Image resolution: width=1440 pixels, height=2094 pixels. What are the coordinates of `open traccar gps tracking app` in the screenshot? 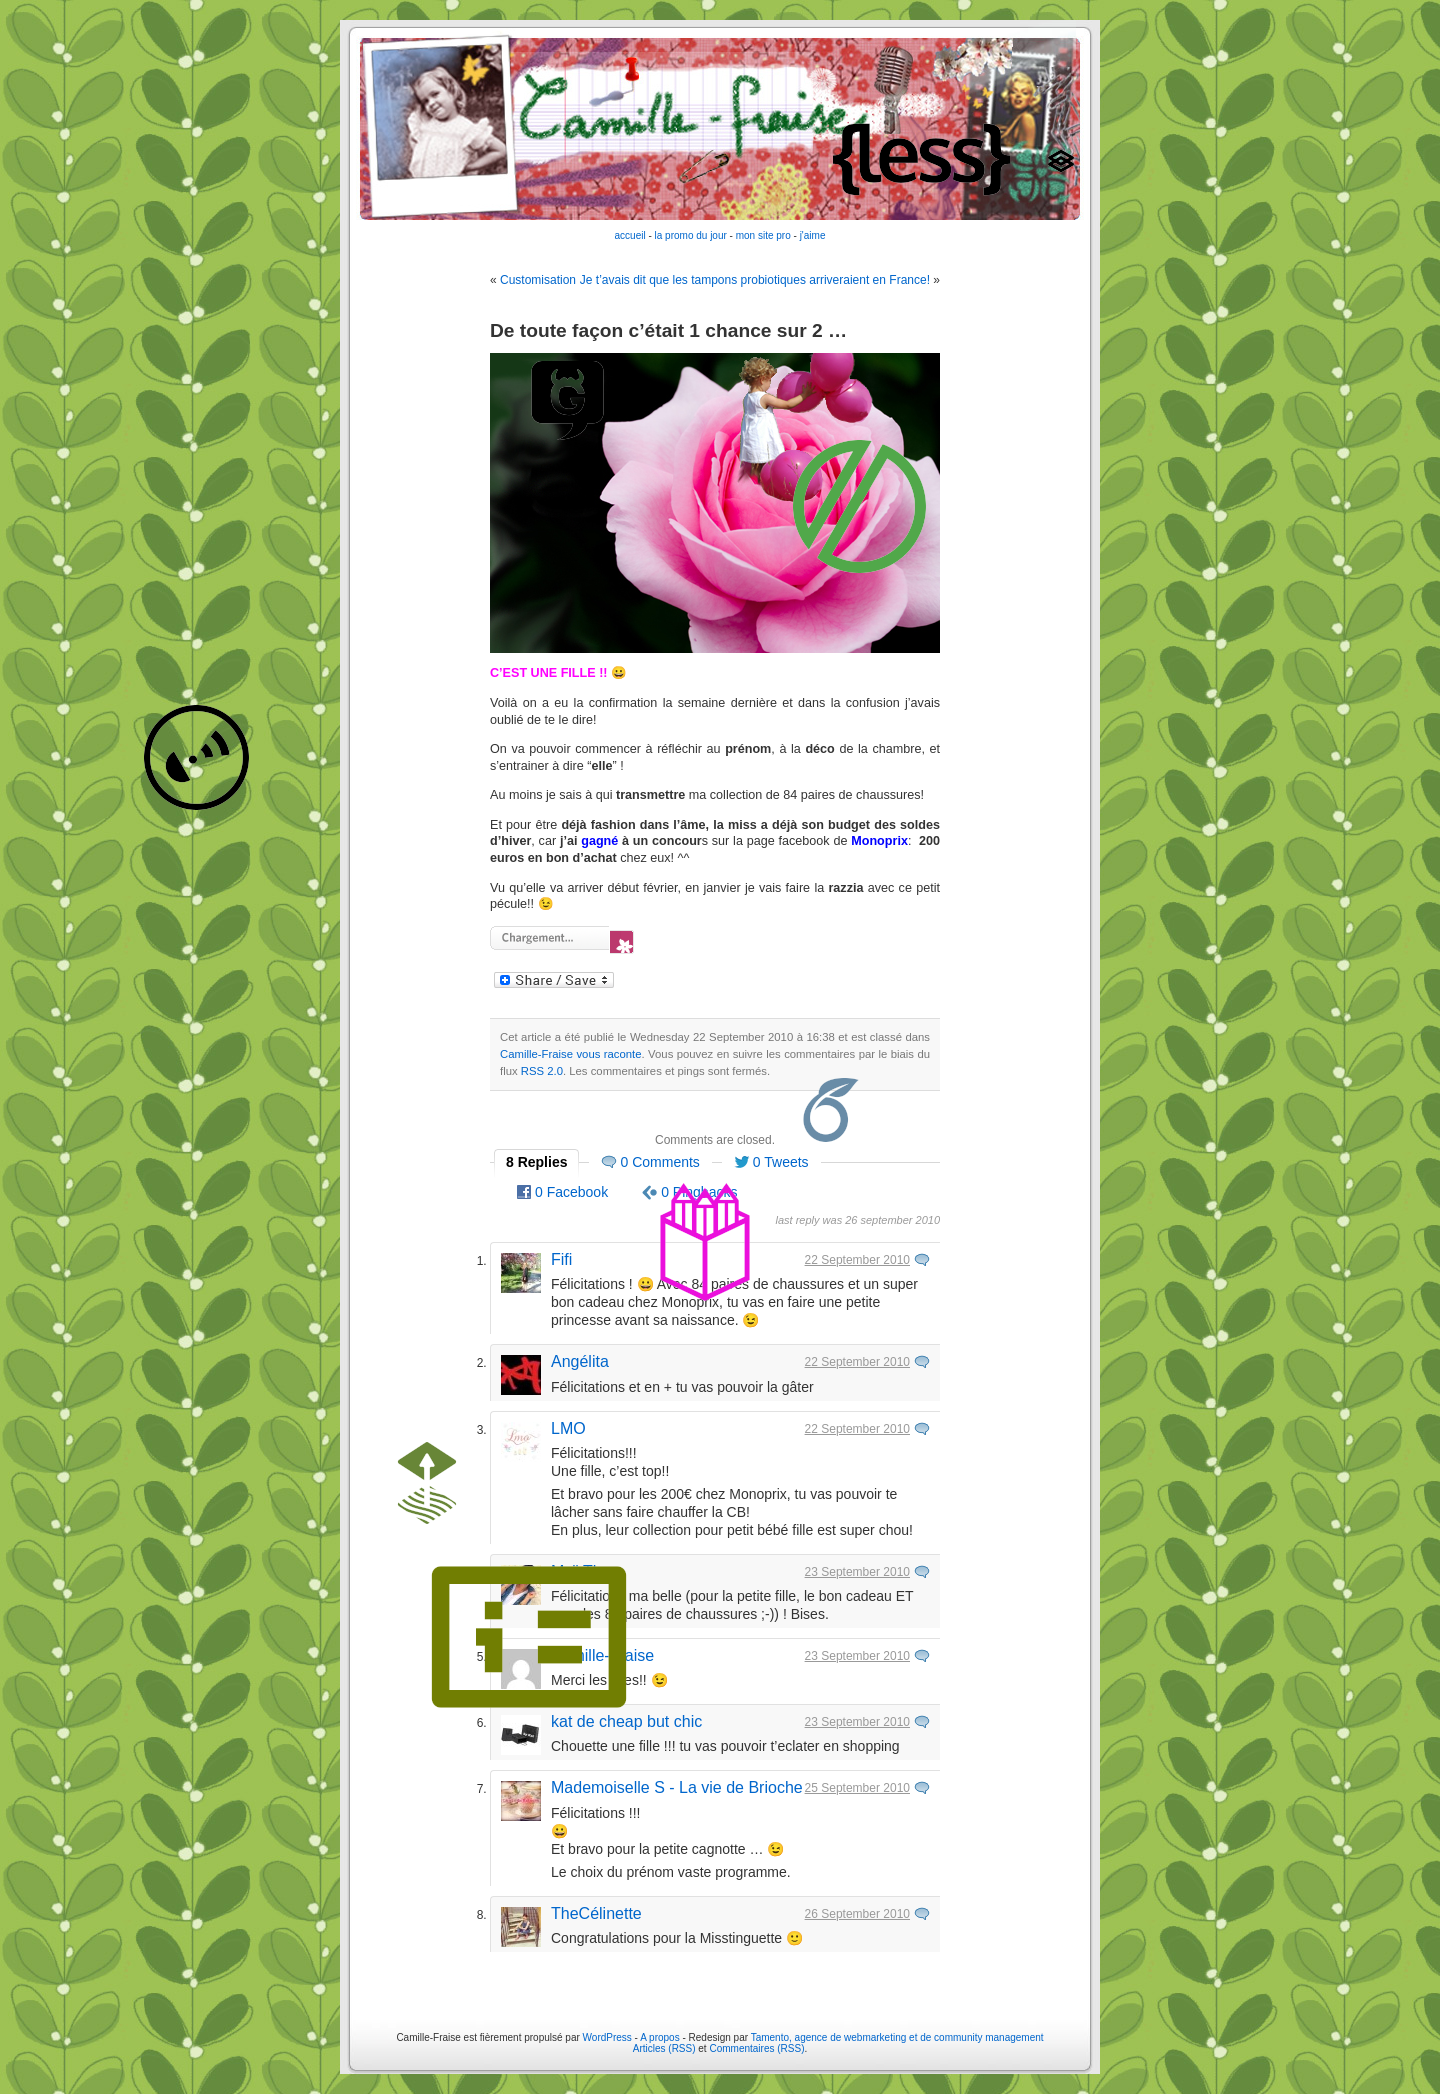 It's located at (196, 757).